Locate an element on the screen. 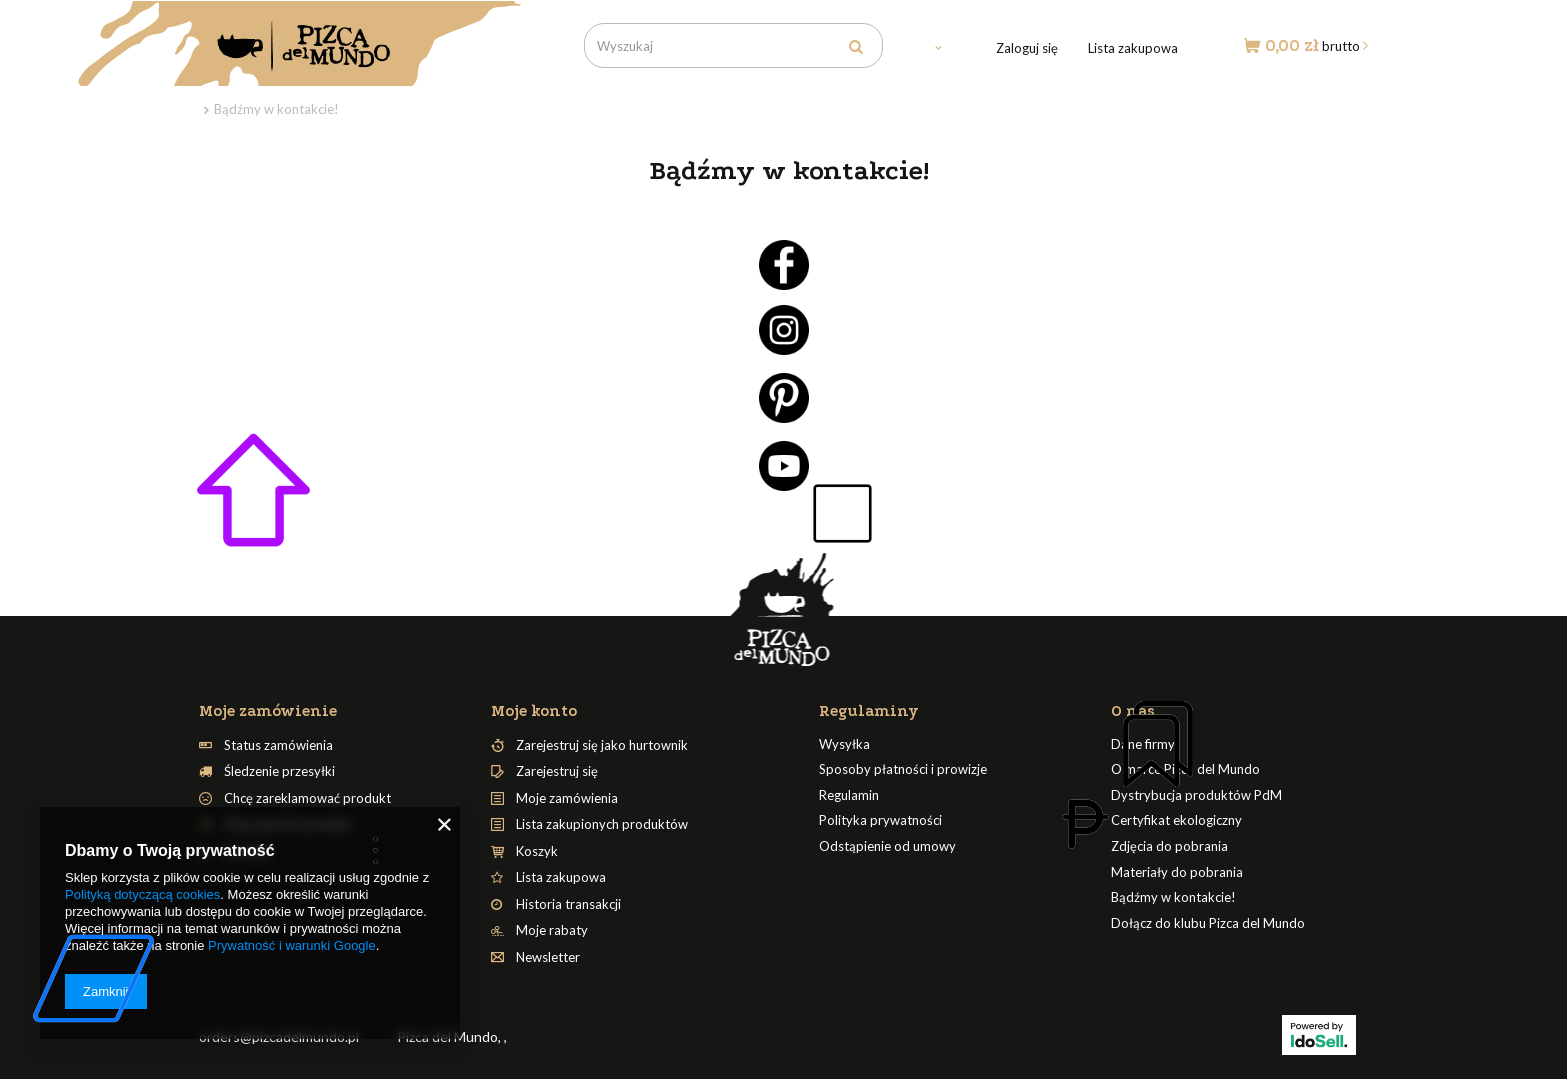 This screenshot has width=1567, height=1079. open more options menu is located at coordinates (375, 850).